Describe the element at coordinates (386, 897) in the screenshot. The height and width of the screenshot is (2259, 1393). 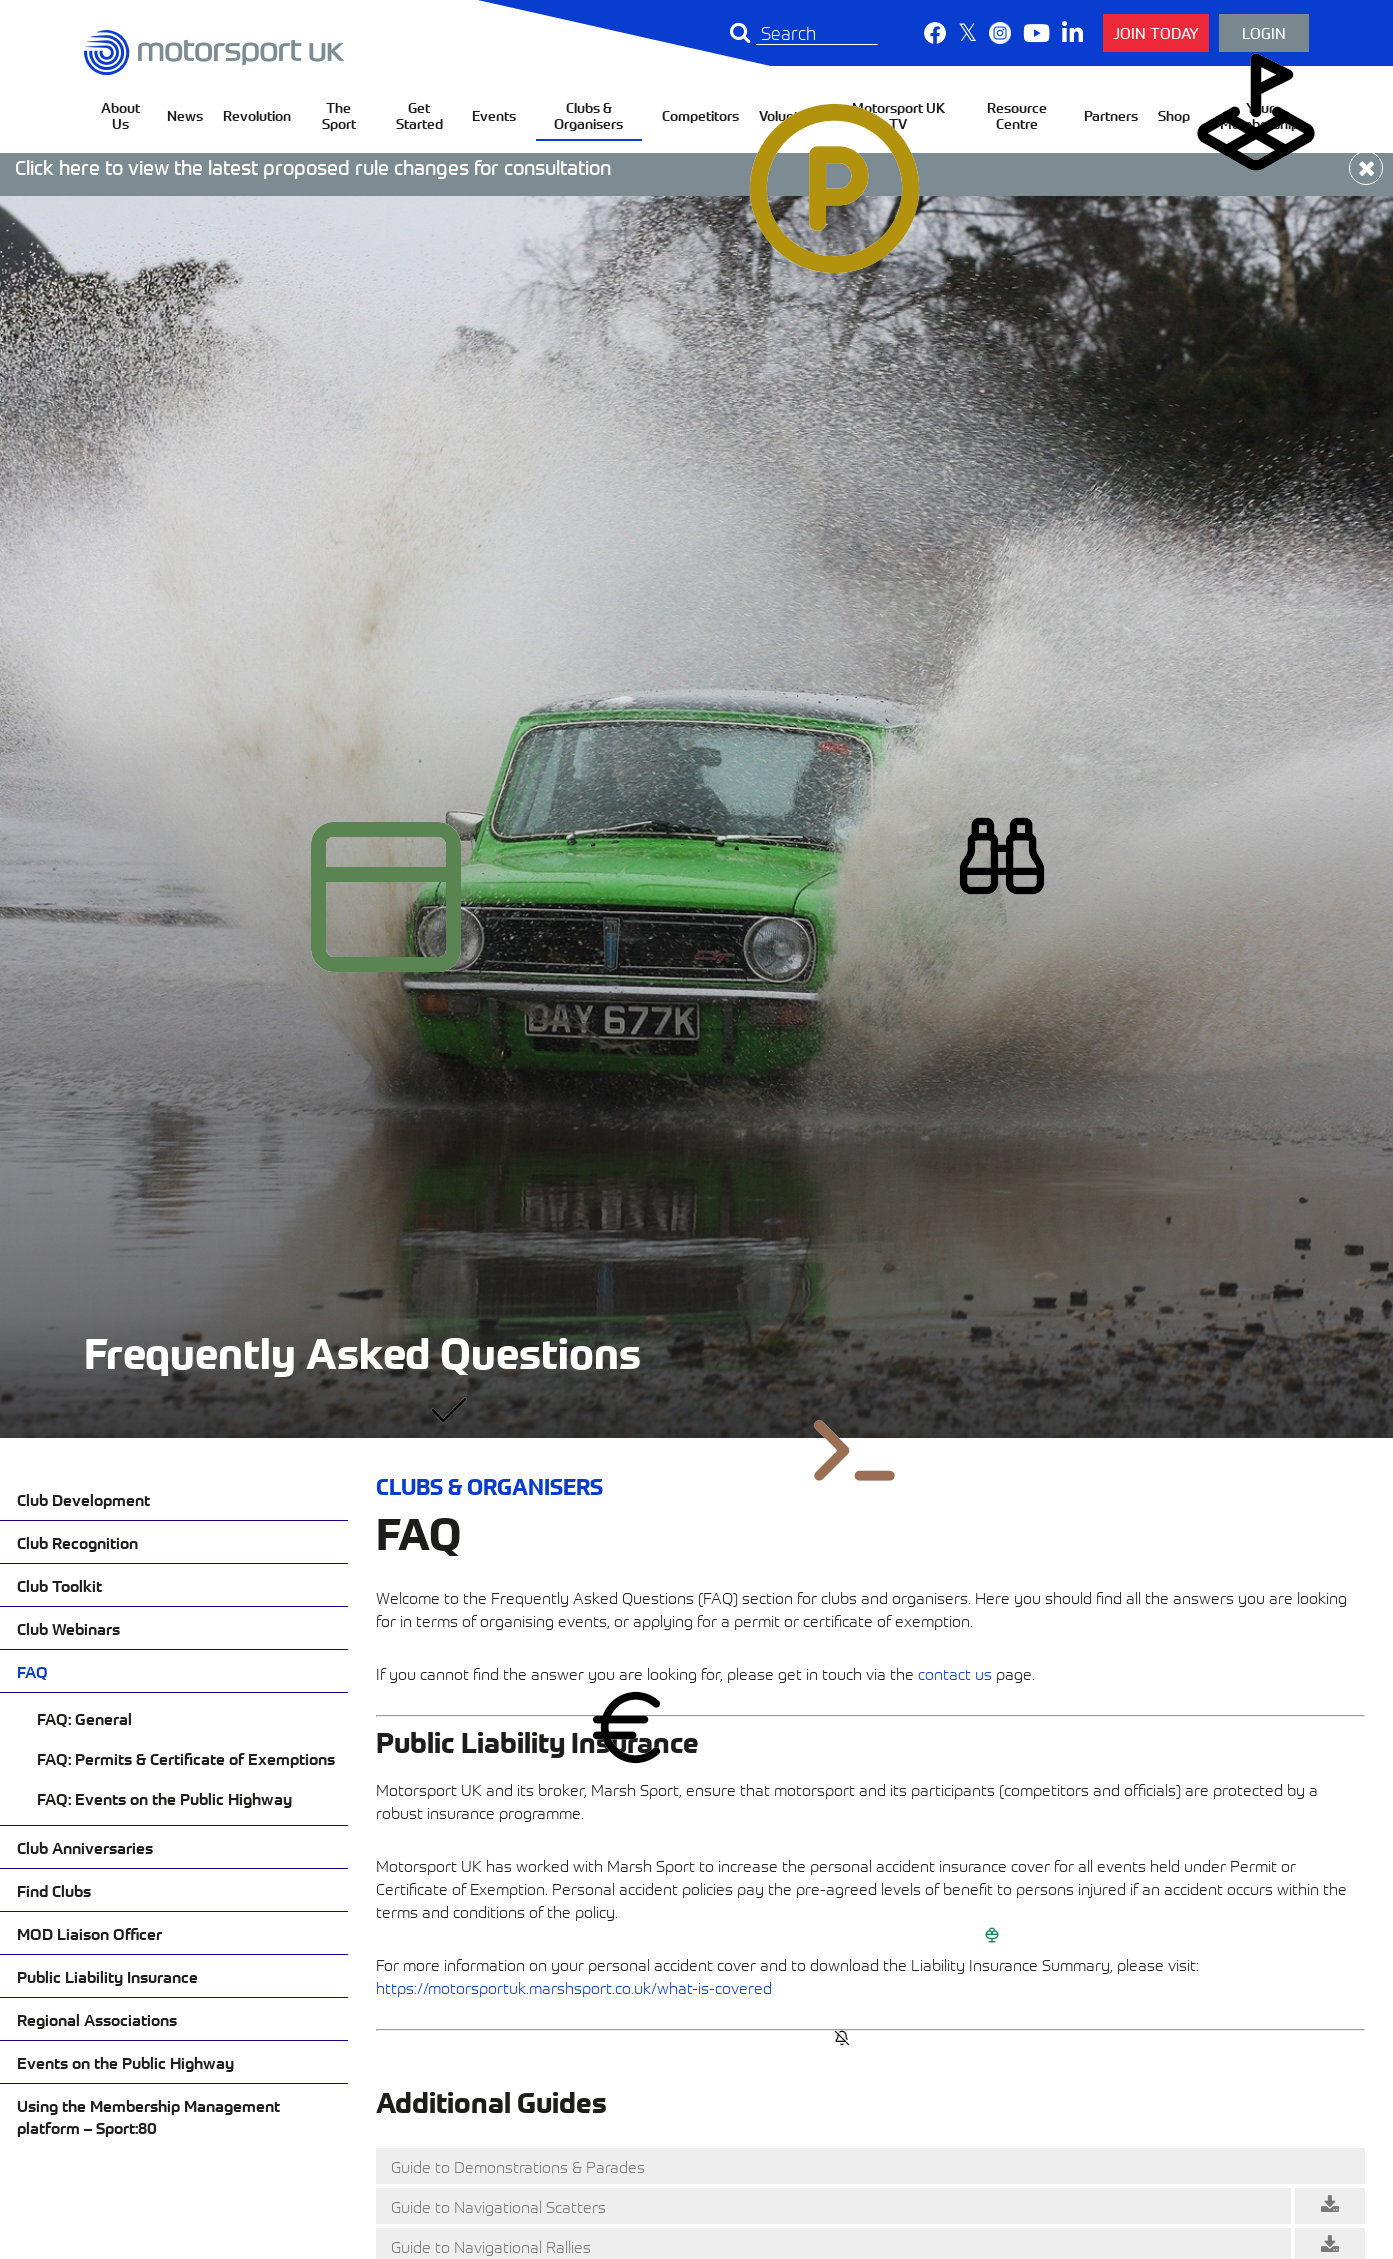
I see `toggle top panel visibility` at that location.